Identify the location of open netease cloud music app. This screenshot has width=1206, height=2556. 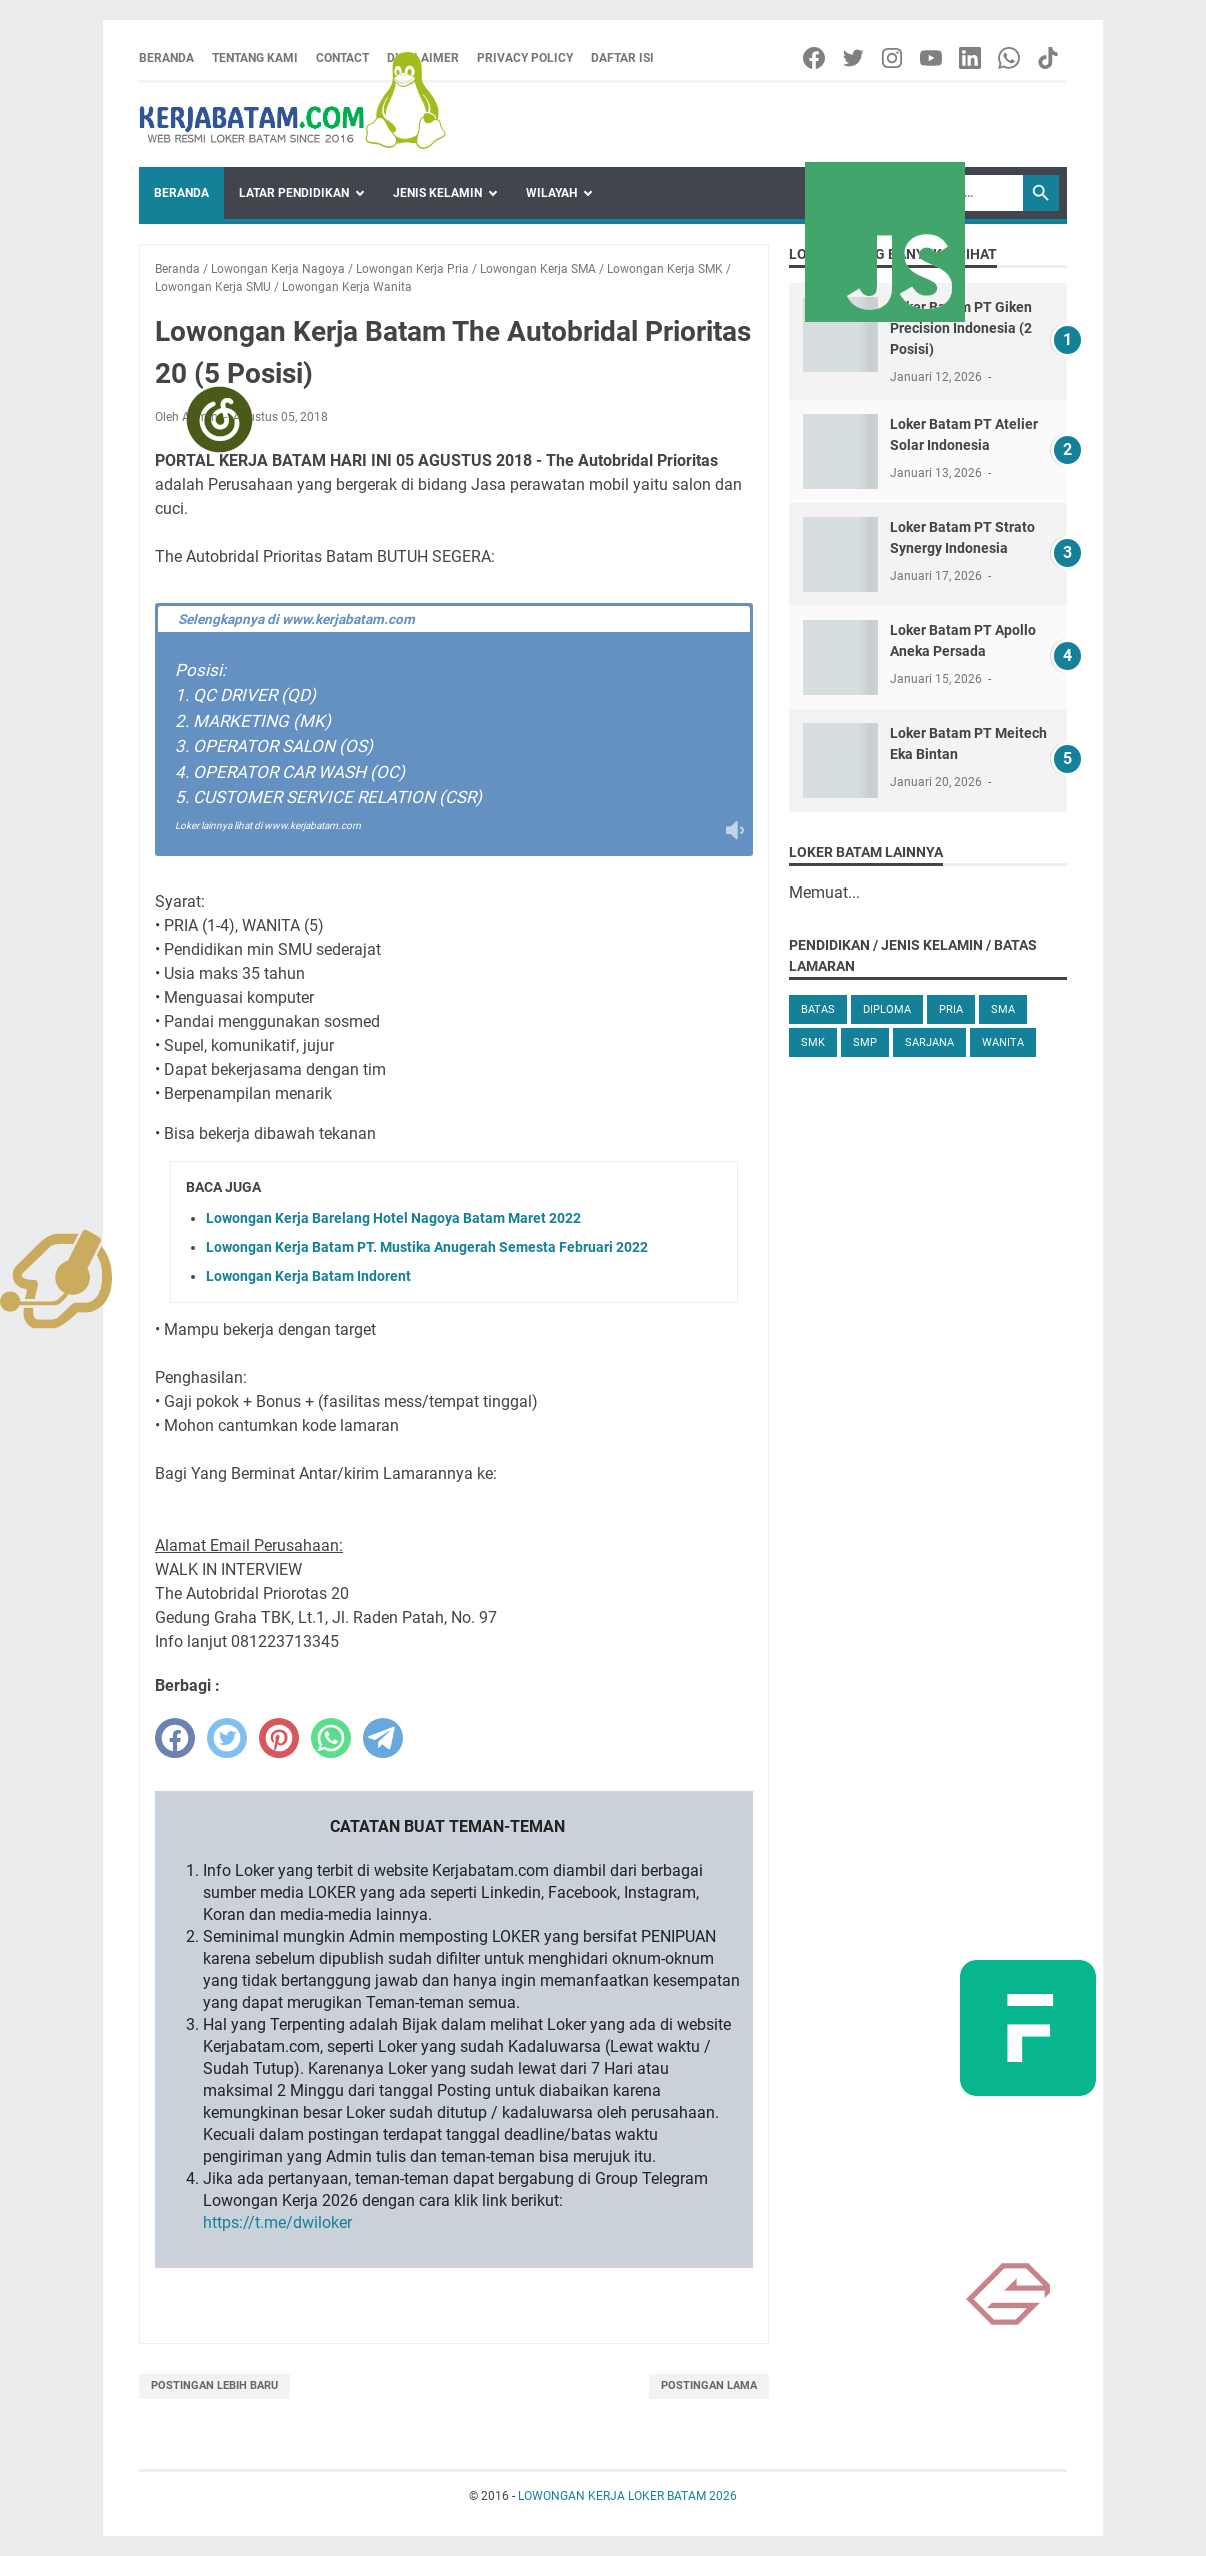
(219, 419).